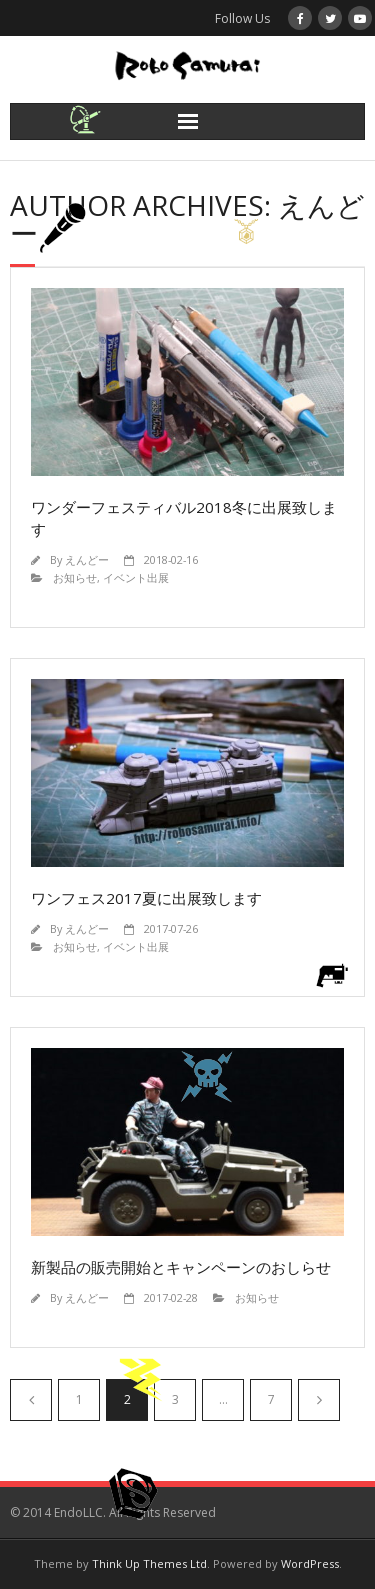 This screenshot has width=375, height=1589. What do you see at coordinates (61, 228) in the screenshot?
I see `tap to start voice recording` at bounding box center [61, 228].